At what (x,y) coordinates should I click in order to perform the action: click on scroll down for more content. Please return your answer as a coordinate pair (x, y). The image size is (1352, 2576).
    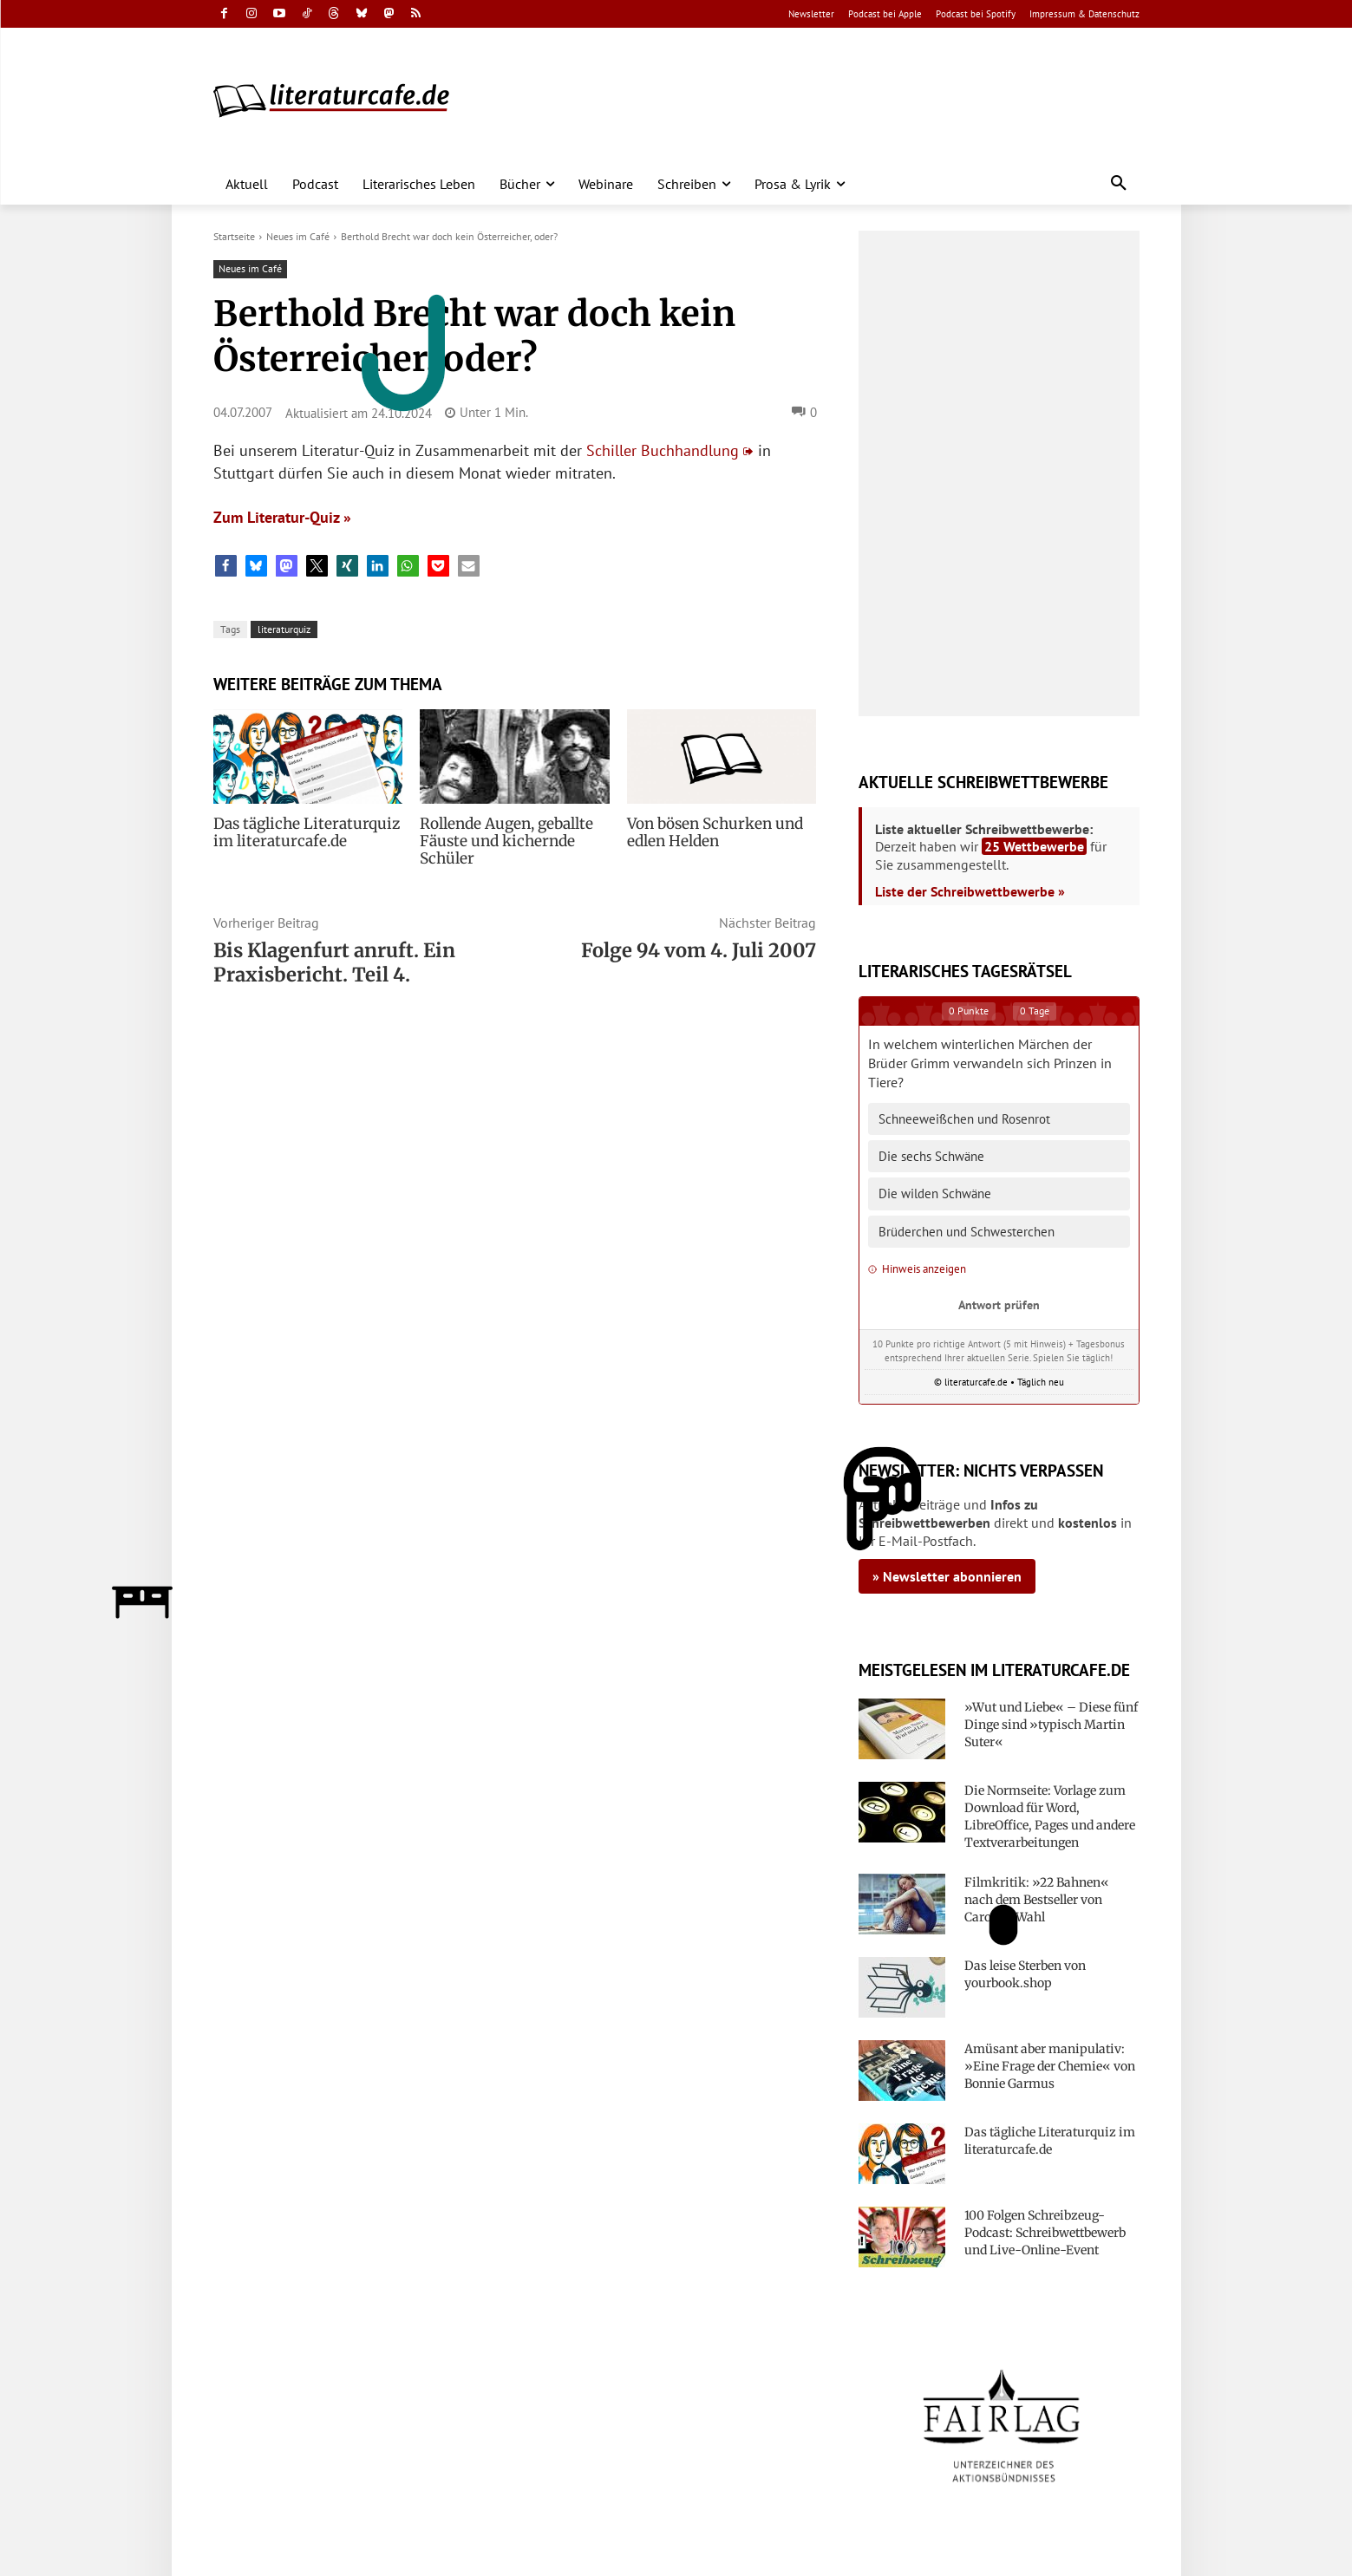
    Looking at the image, I should click on (882, 1498).